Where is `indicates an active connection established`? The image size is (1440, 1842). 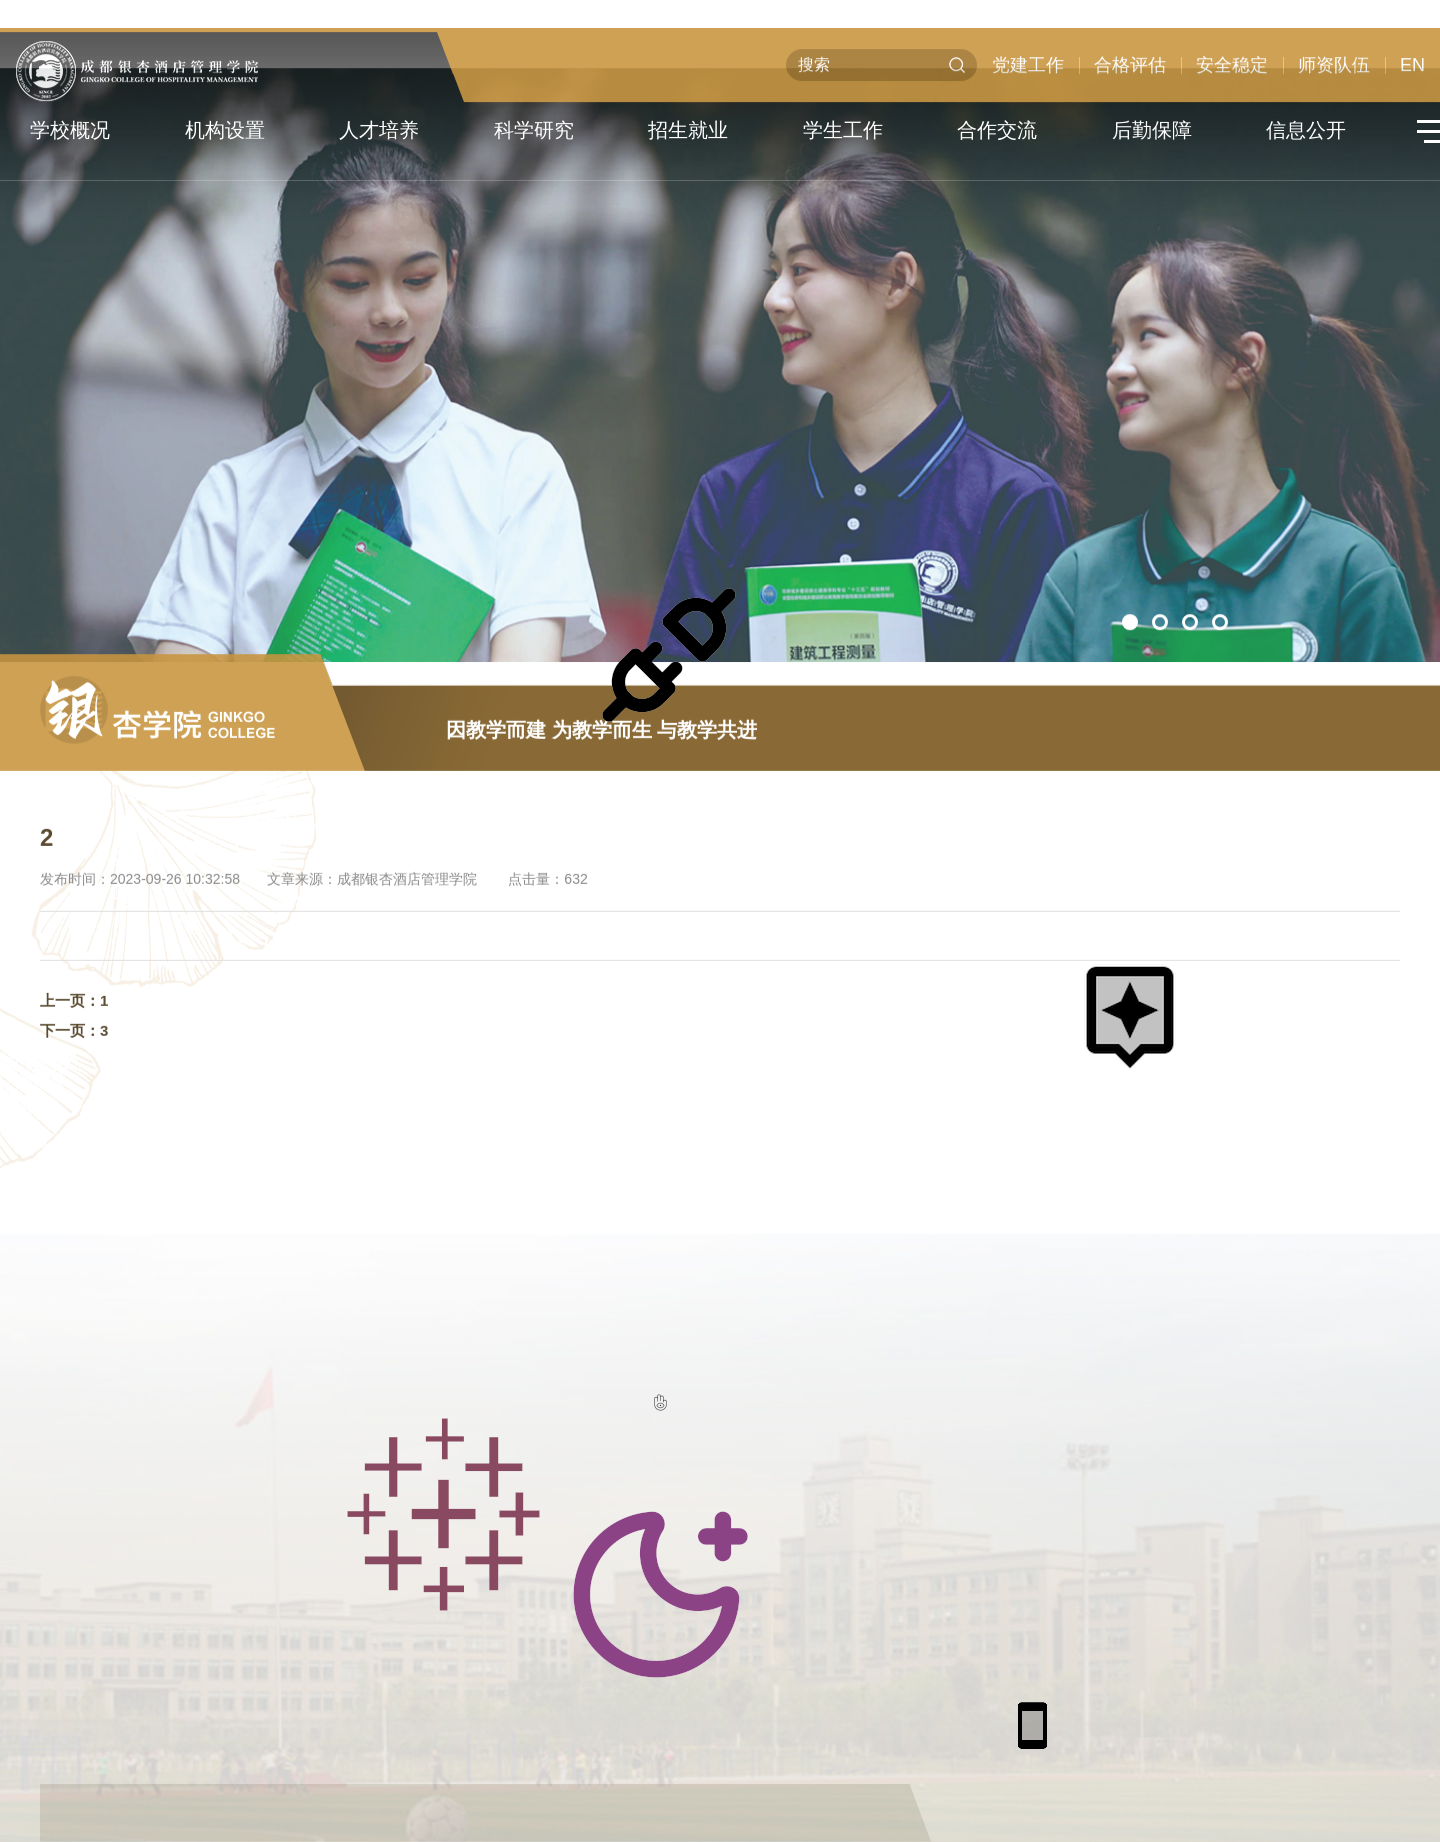 indicates an active connection established is located at coordinates (669, 655).